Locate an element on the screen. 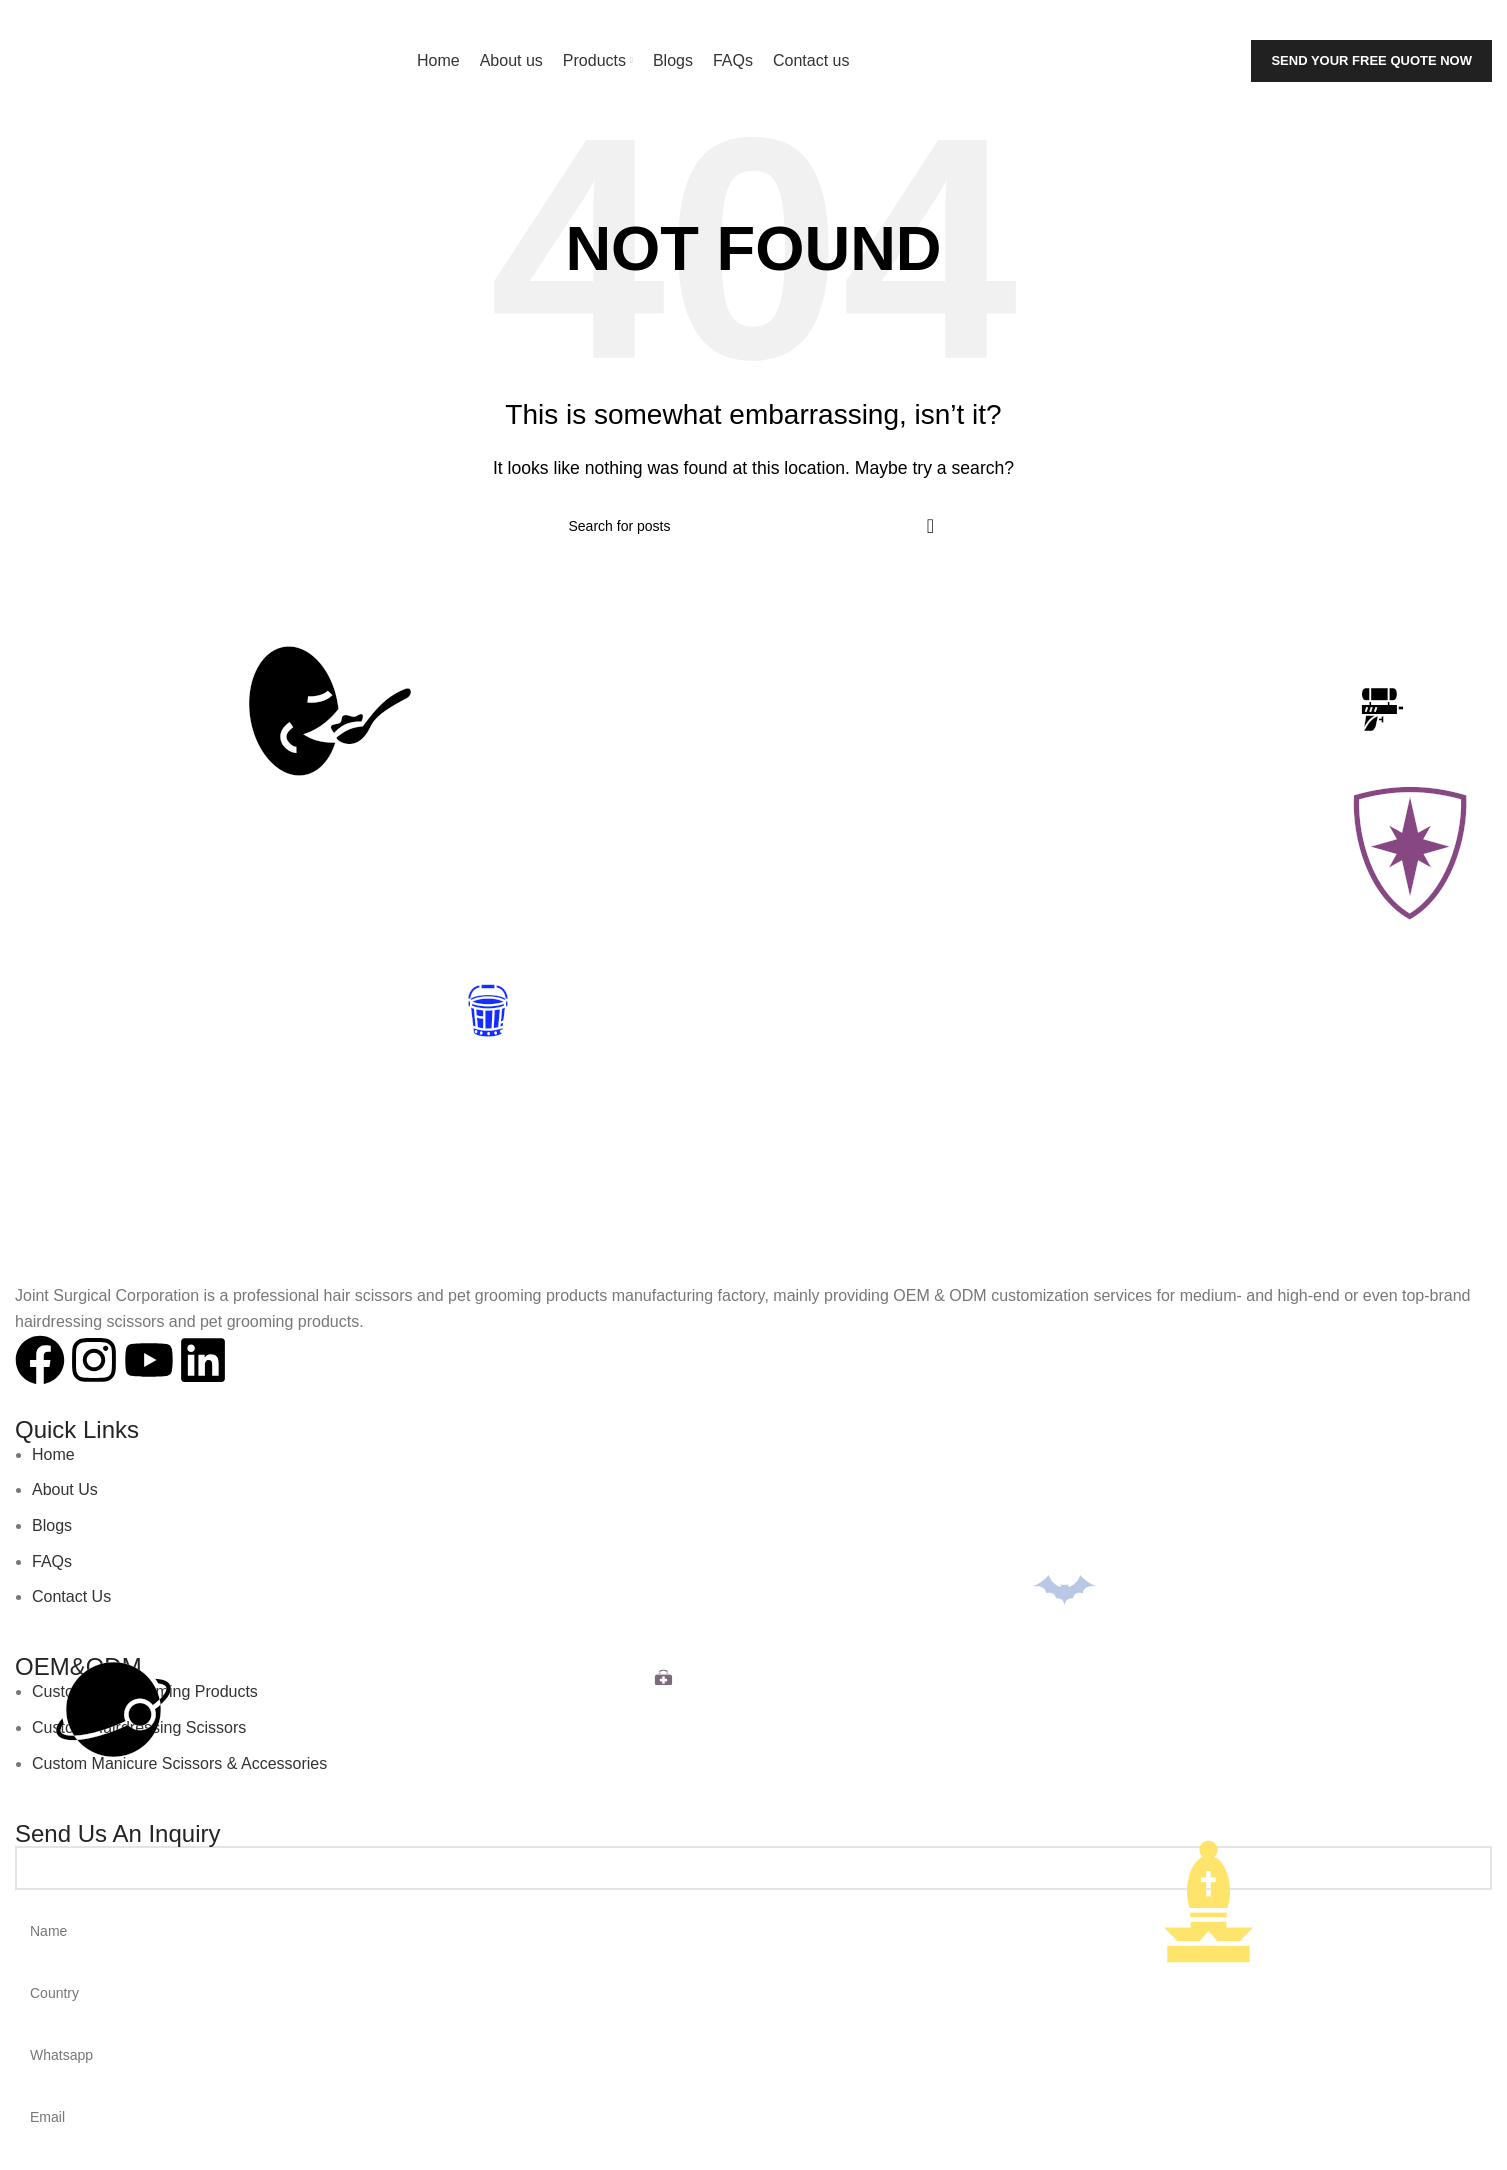 The image size is (1507, 2170). empty inventory slot for container items is located at coordinates (488, 1009).